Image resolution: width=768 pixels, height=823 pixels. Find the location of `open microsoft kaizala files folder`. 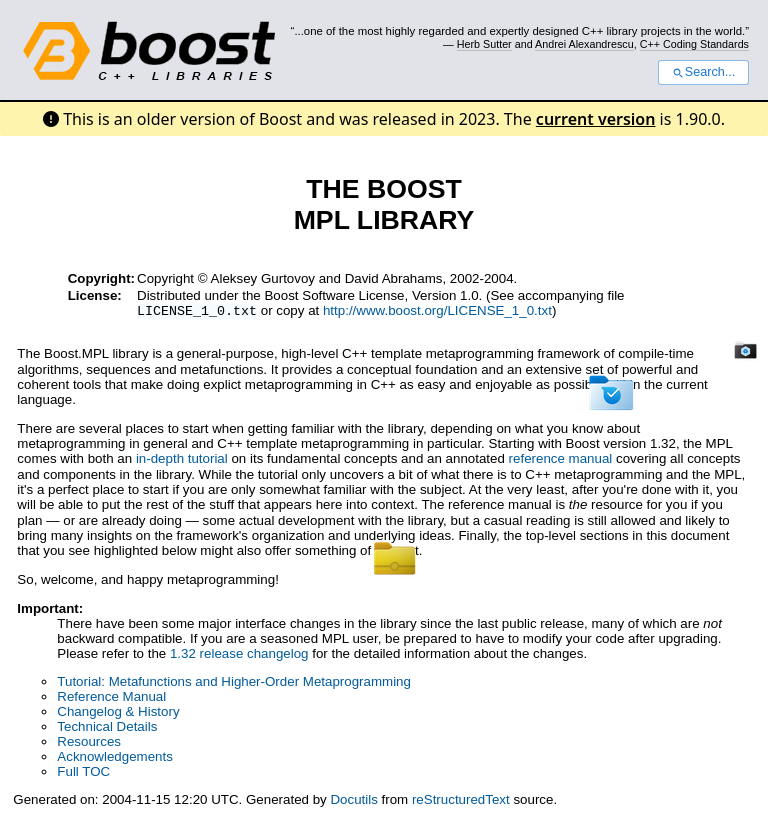

open microsoft kaizala files folder is located at coordinates (611, 394).